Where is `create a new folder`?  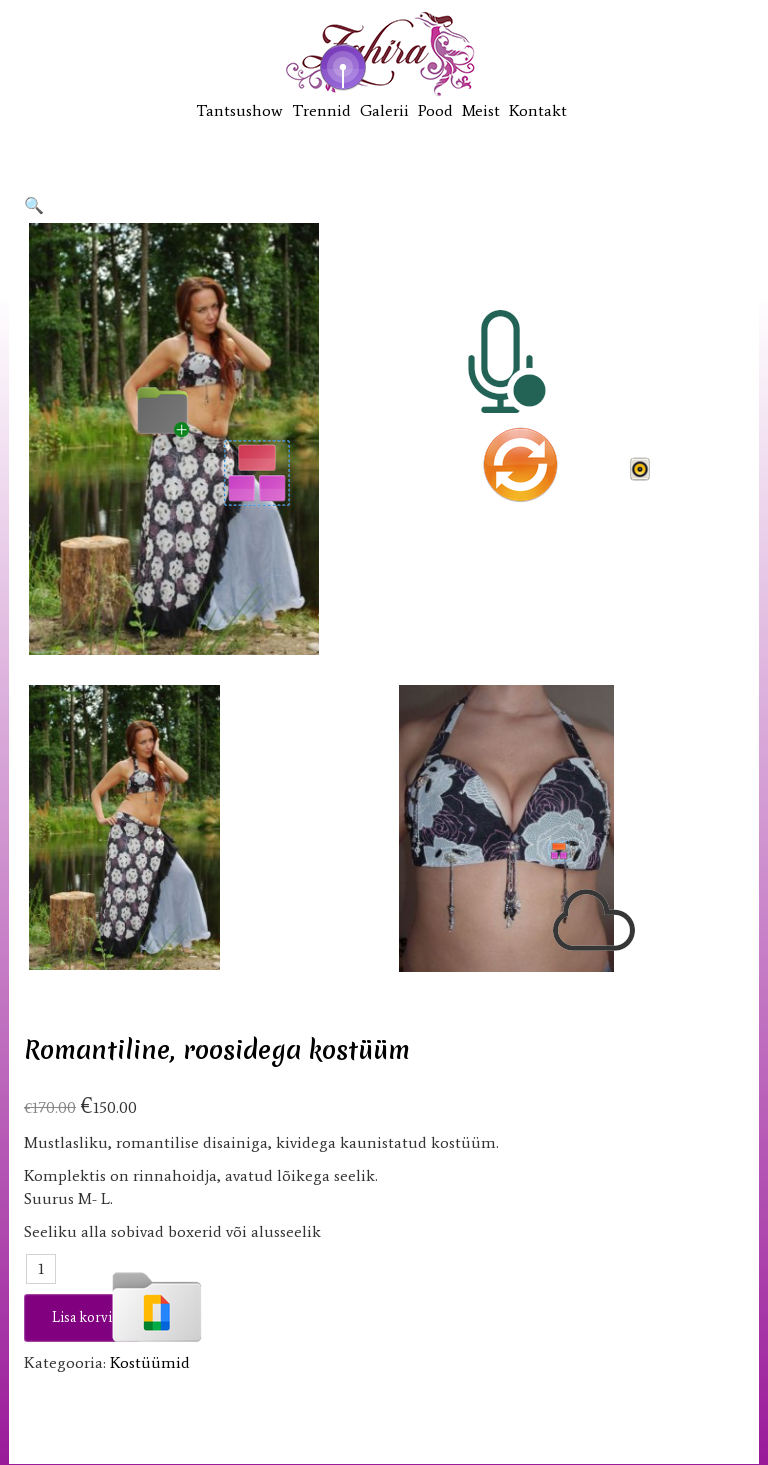 create a new folder is located at coordinates (162, 410).